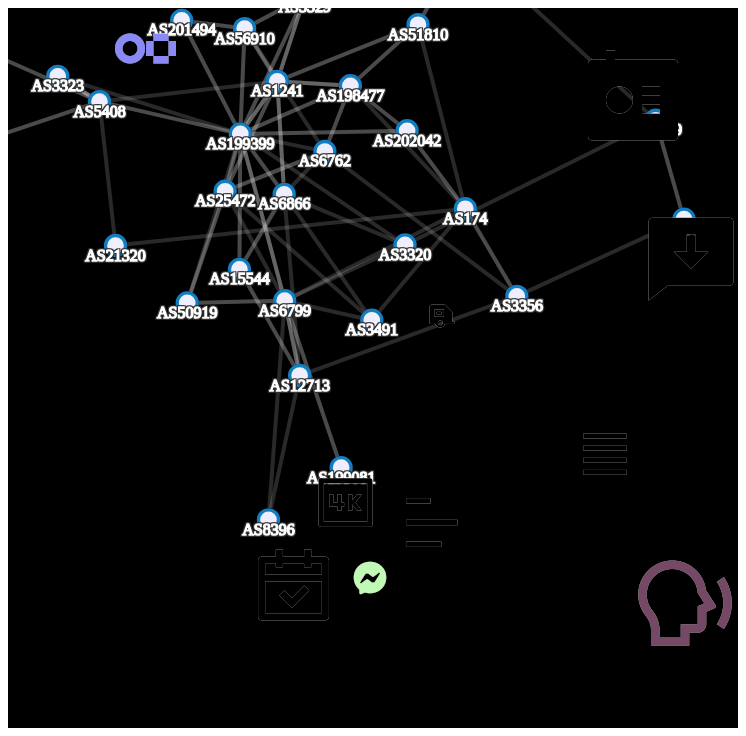 Image resolution: width=746 pixels, height=736 pixels. What do you see at coordinates (370, 578) in the screenshot?
I see `open Facebook Messenger` at bounding box center [370, 578].